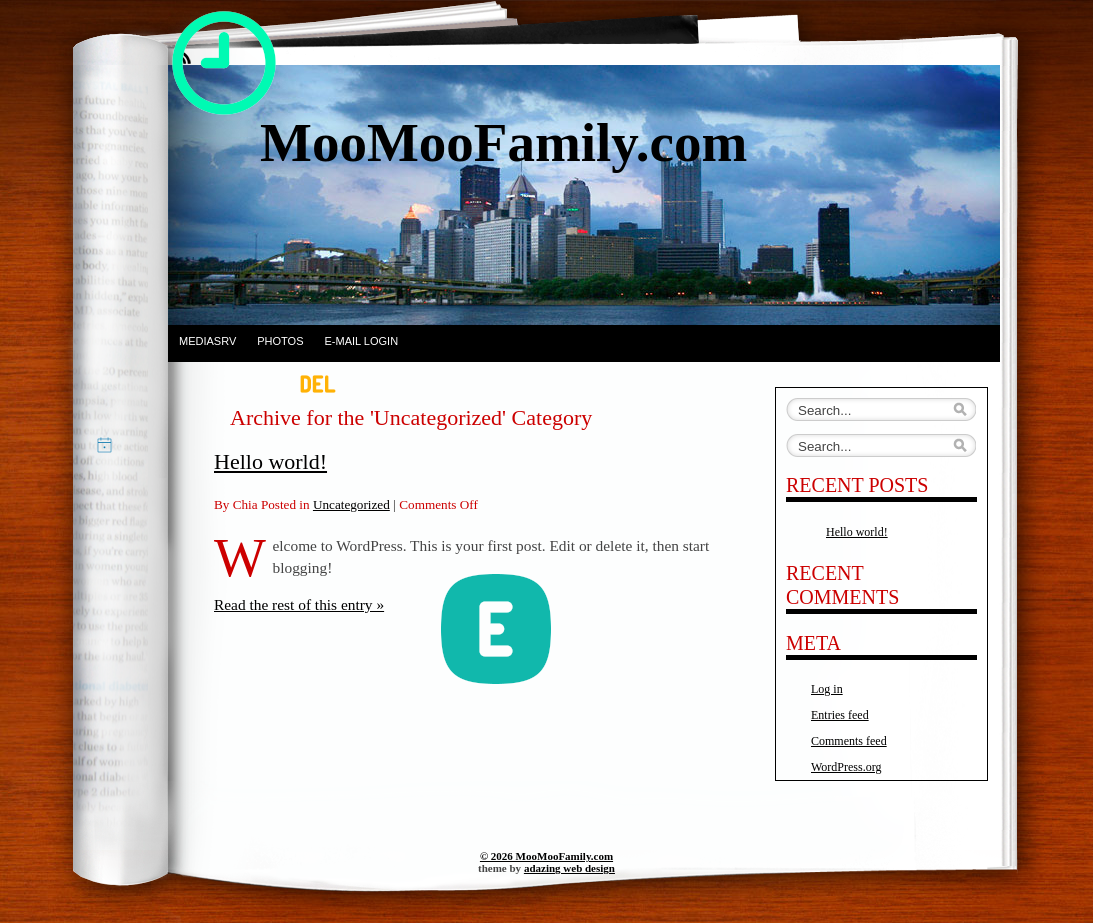 Image resolution: width=1093 pixels, height=923 pixels. What do you see at coordinates (318, 384) in the screenshot?
I see `indicates an HTTP DELETE request method` at bounding box center [318, 384].